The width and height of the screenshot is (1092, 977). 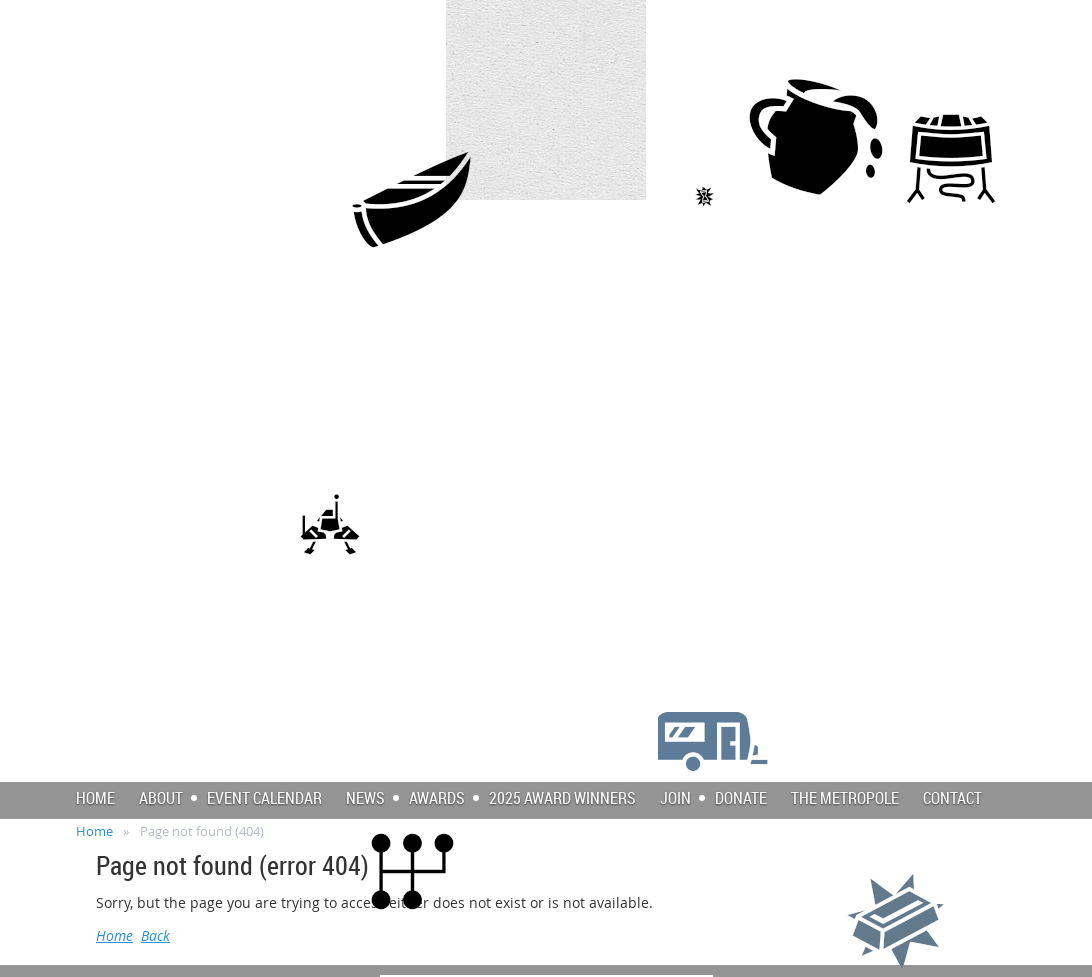 What do you see at coordinates (704, 196) in the screenshot?
I see `add extra time or extend a timer` at bounding box center [704, 196].